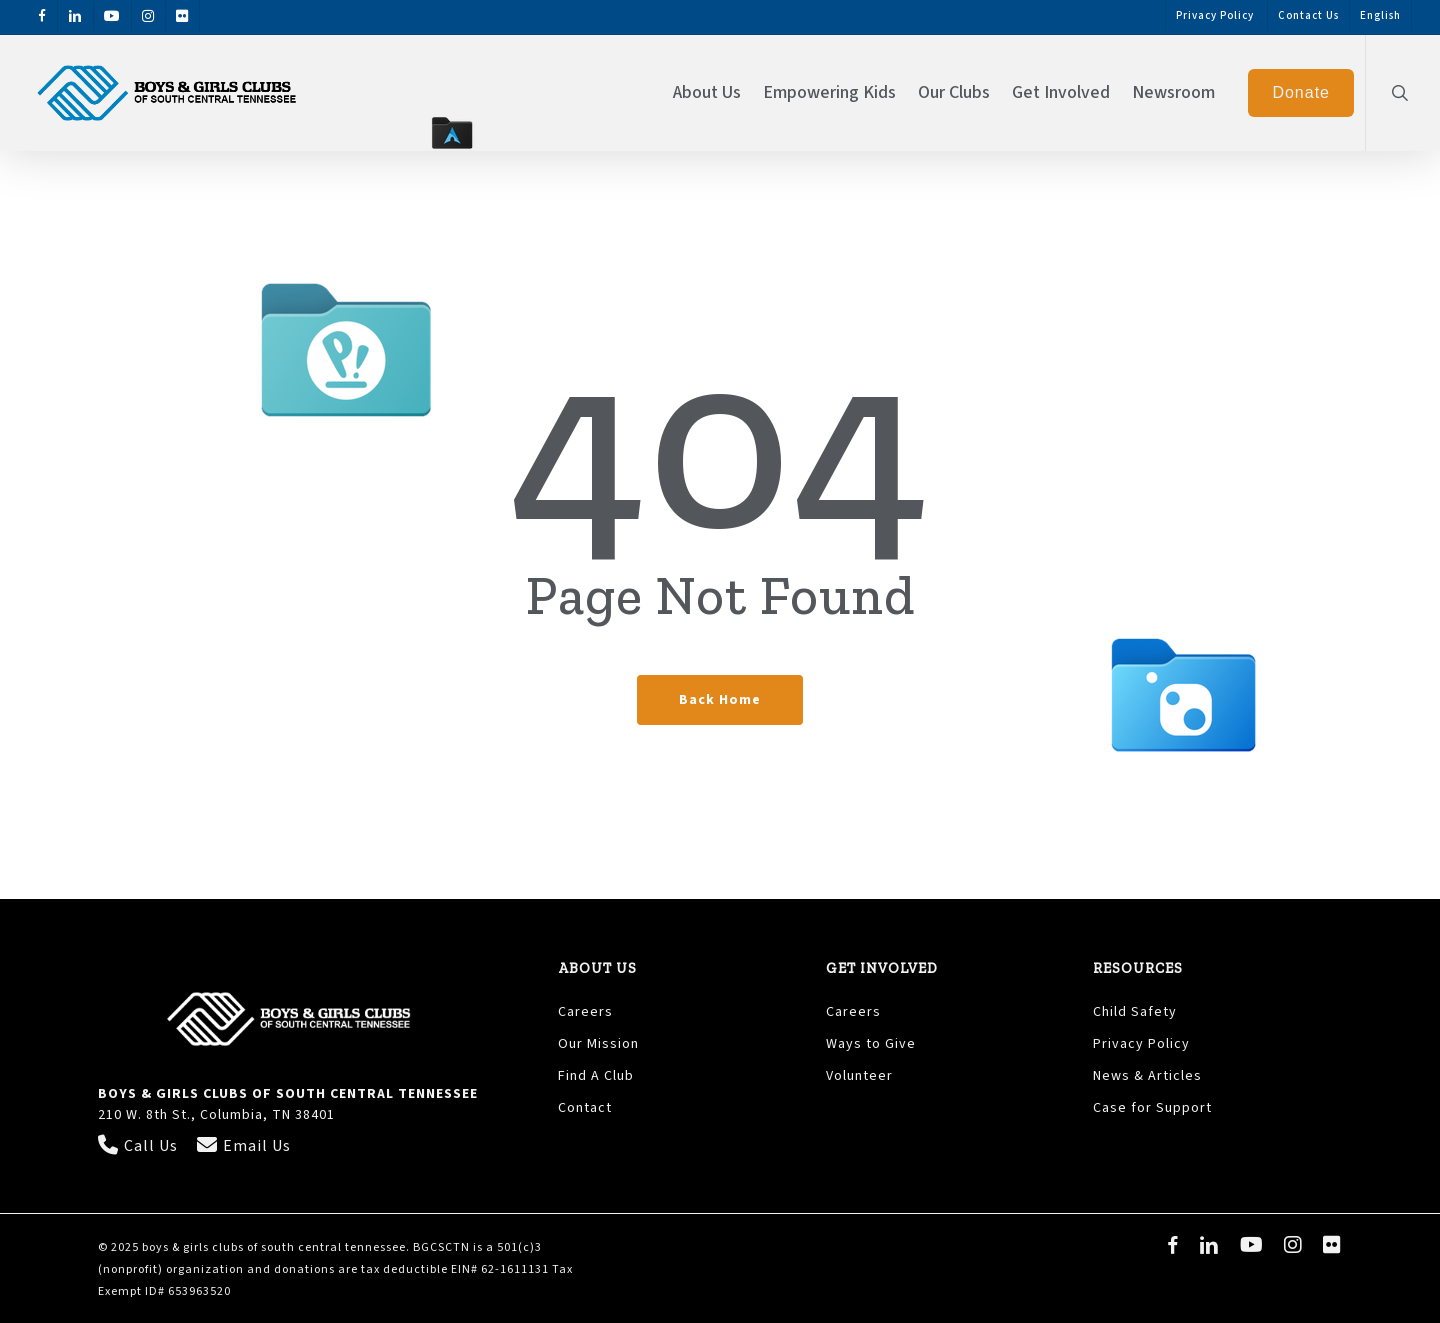 The height and width of the screenshot is (1323, 1440). Describe the element at coordinates (1183, 699) in the screenshot. I see `folder containing NuGet packages` at that location.